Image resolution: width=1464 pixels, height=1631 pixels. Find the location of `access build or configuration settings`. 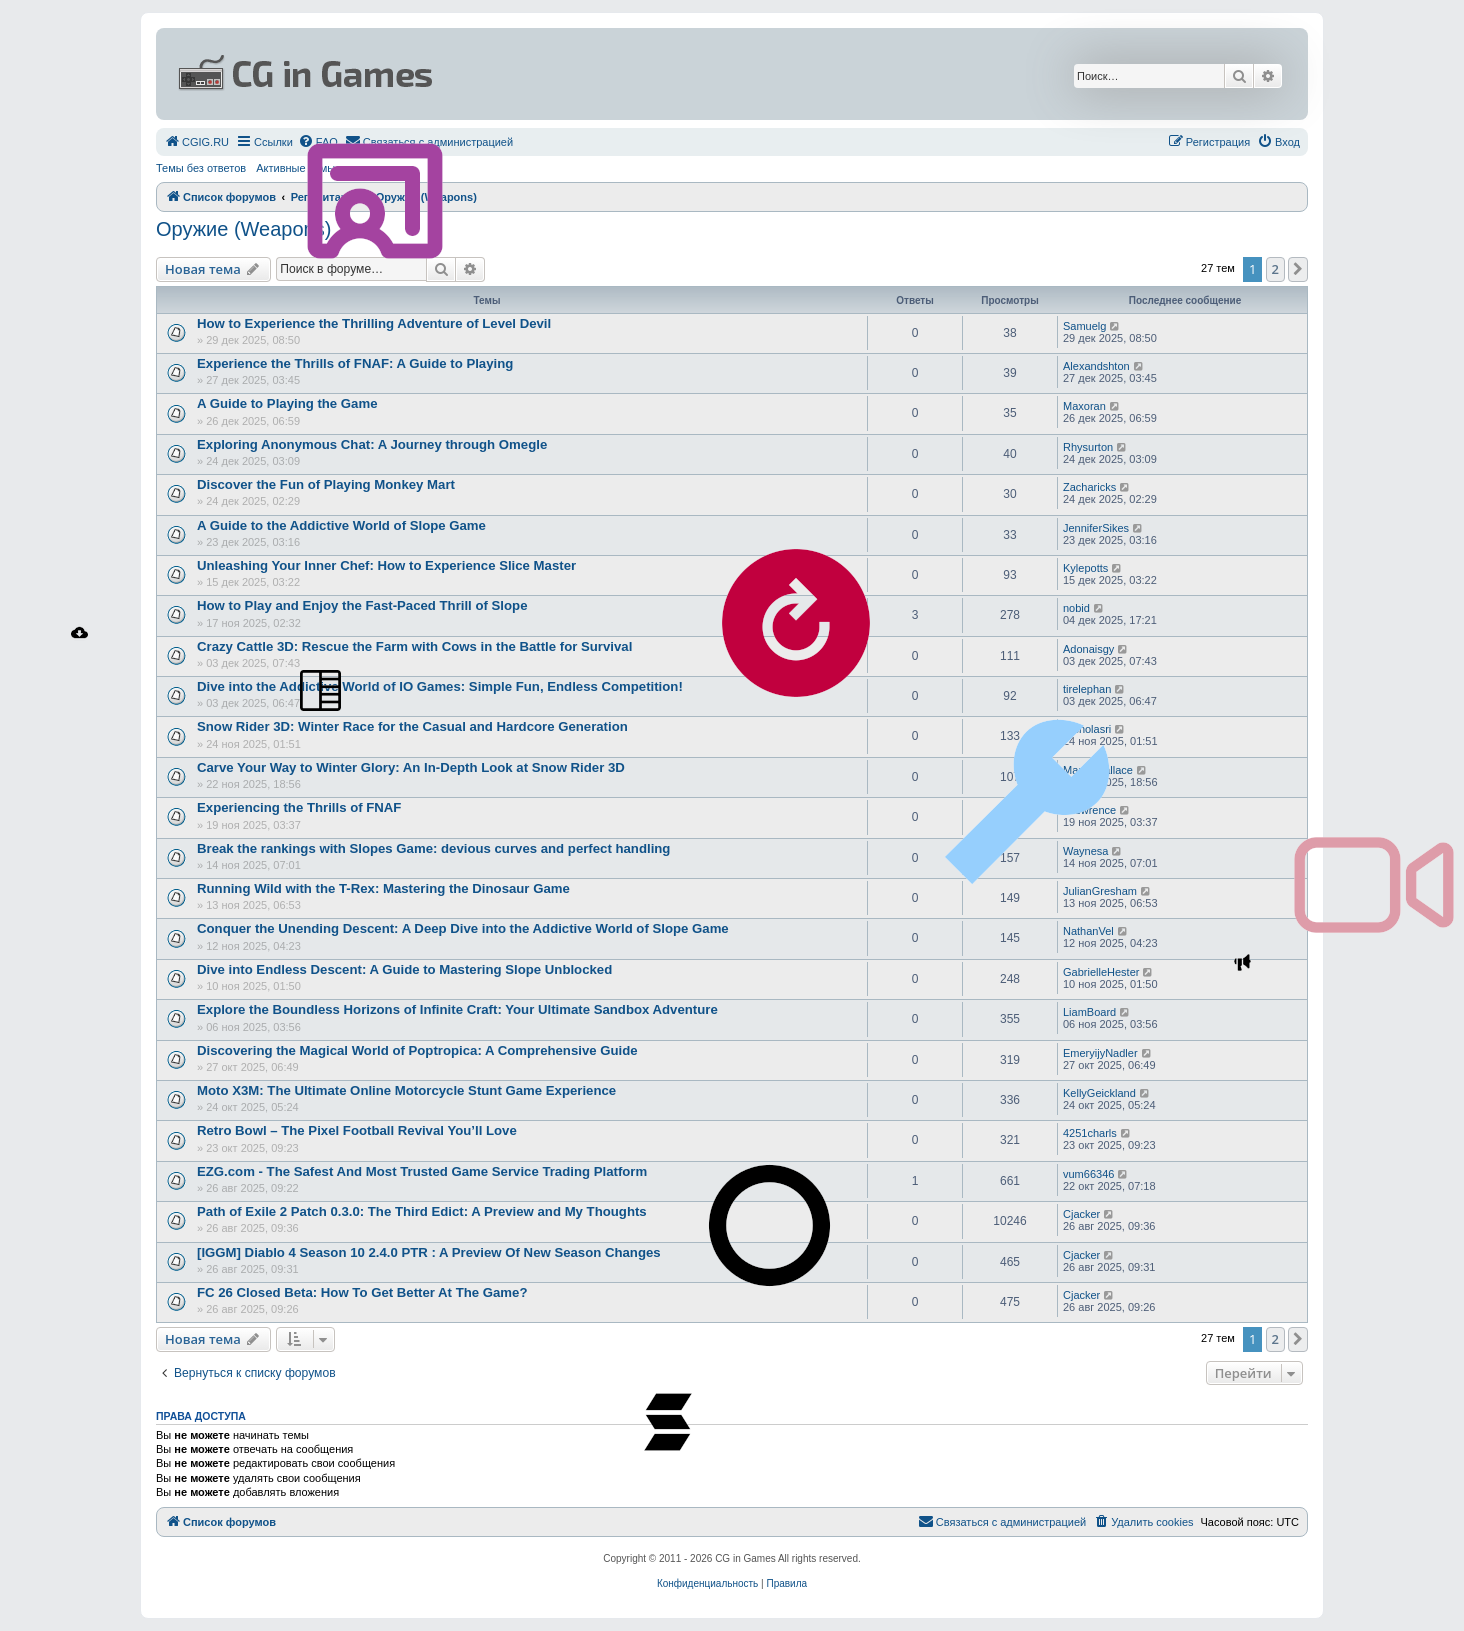

access build or configuration settings is located at coordinates (1027, 802).